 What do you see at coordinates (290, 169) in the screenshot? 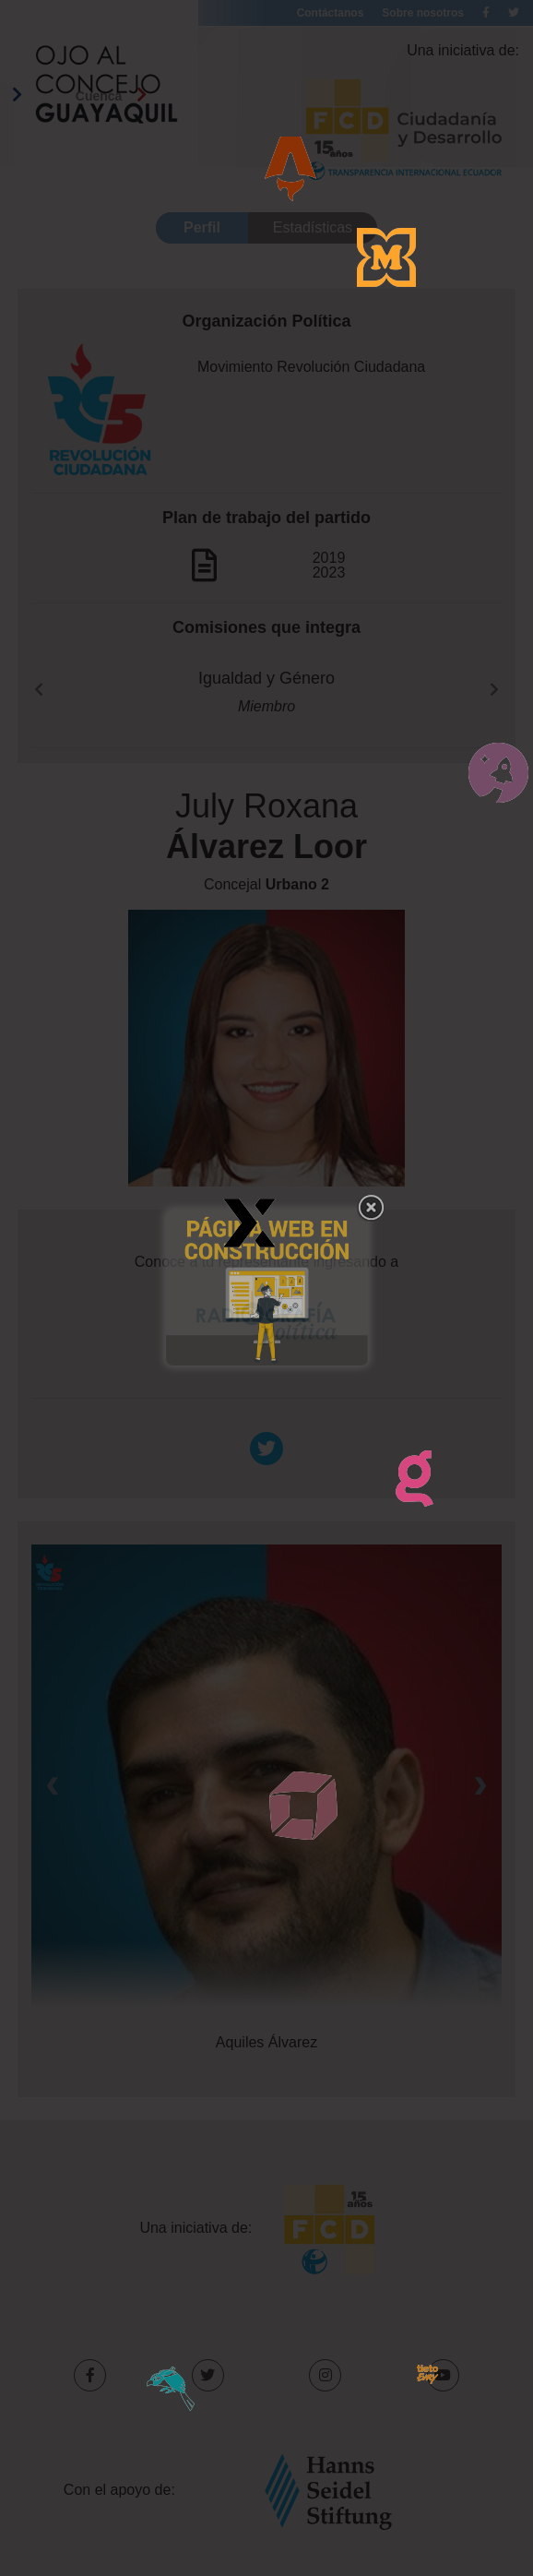
I see `astro web framework logo` at bounding box center [290, 169].